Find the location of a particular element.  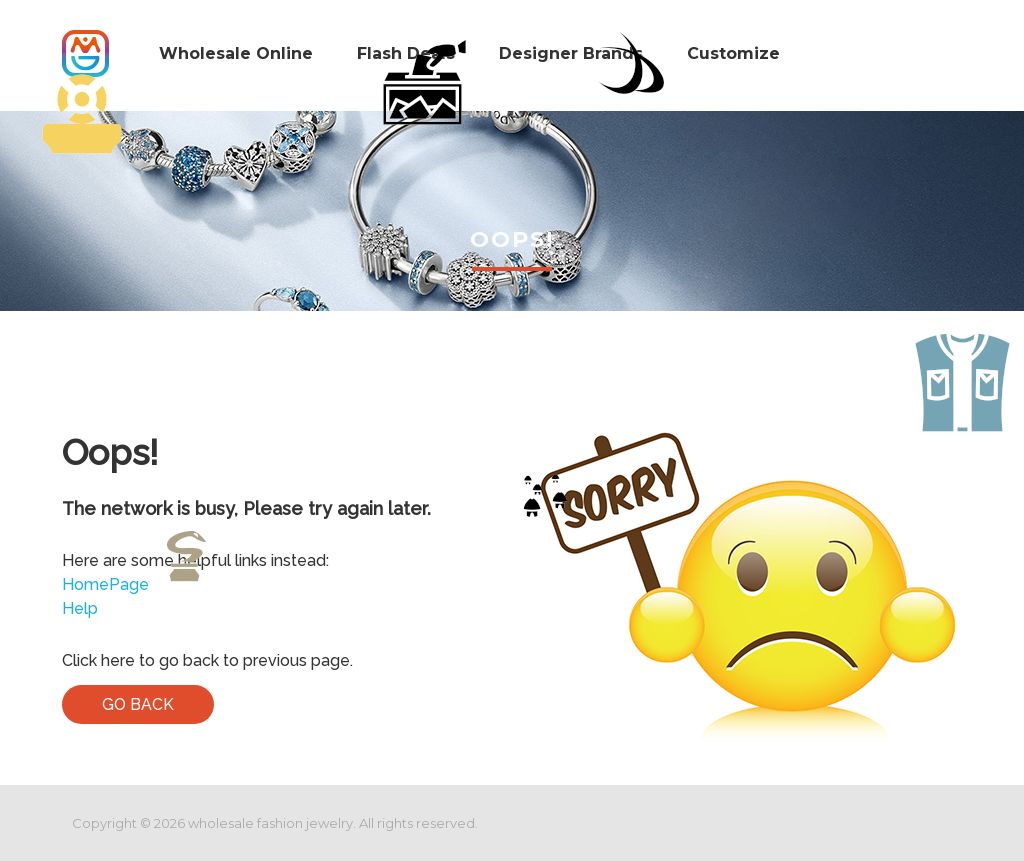

indicates a slash or cutting attack action is located at coordinates (631, 66).